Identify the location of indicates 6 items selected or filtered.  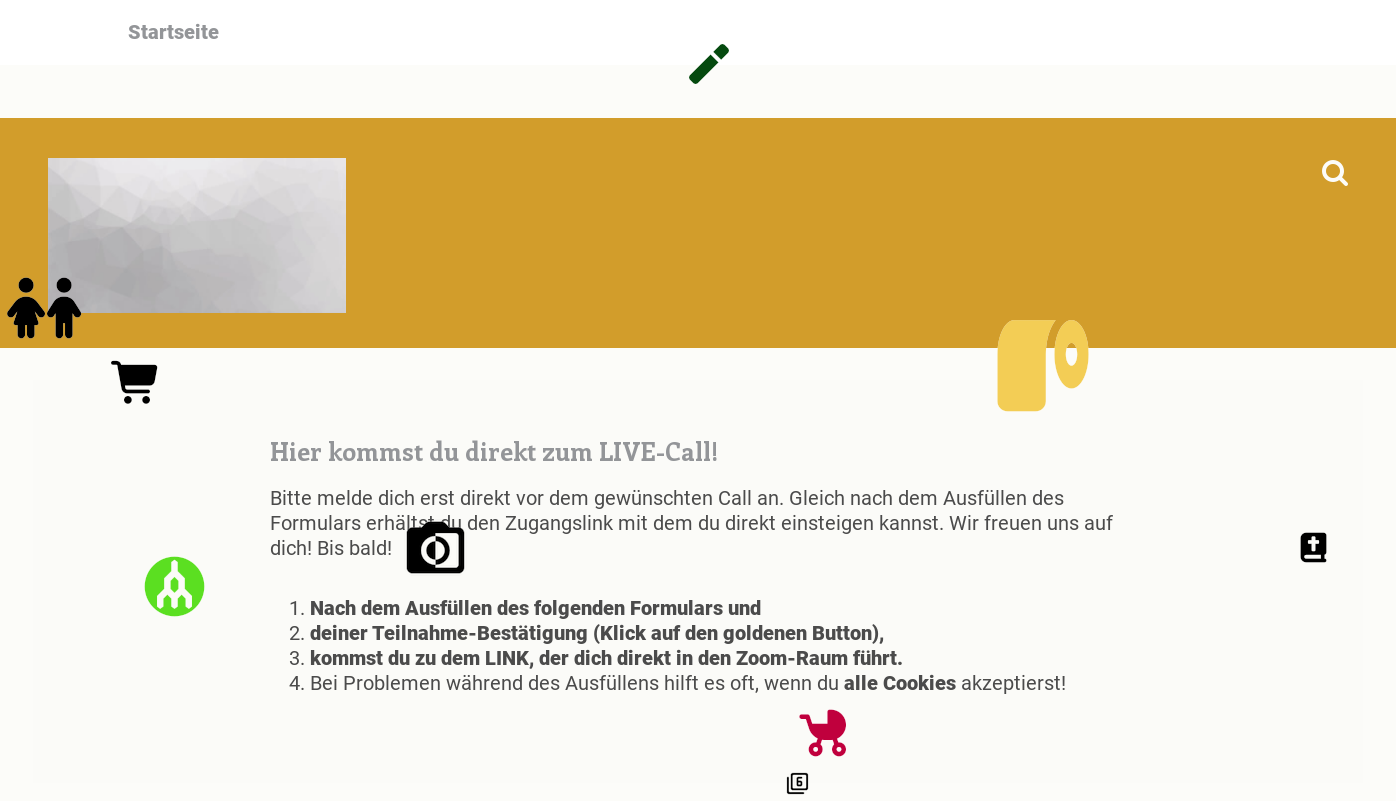
(797, 783).